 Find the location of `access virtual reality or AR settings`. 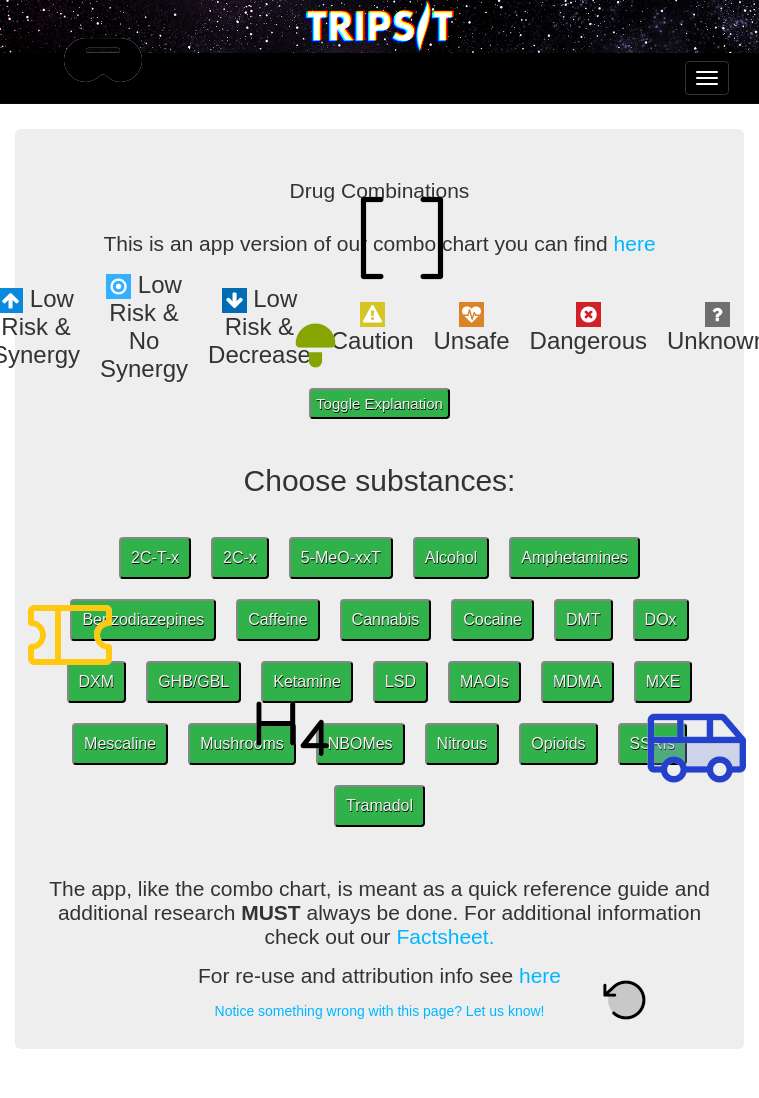

access virtual reality or AR settings is located at coordinates (103, 60).